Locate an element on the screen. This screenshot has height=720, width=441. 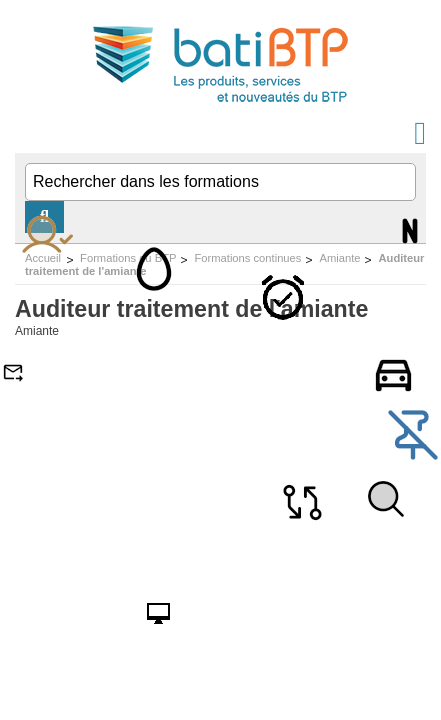
view code changes between versions is located at coordinates (302, 502).